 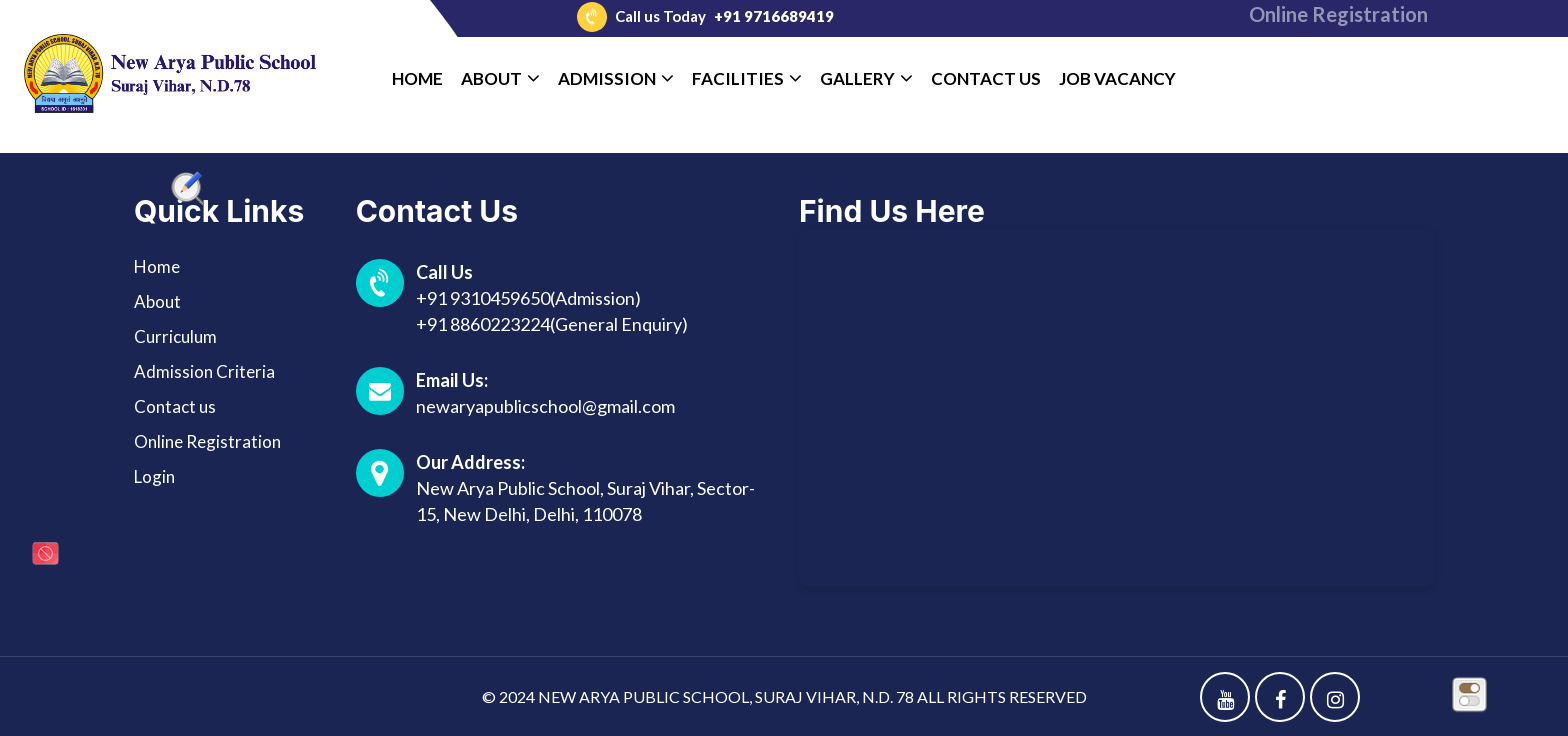 What do you see at coordinates (45, 552) in the screenshot?
I see `indicates a missing or broken image` at bounding box center [45, 552].